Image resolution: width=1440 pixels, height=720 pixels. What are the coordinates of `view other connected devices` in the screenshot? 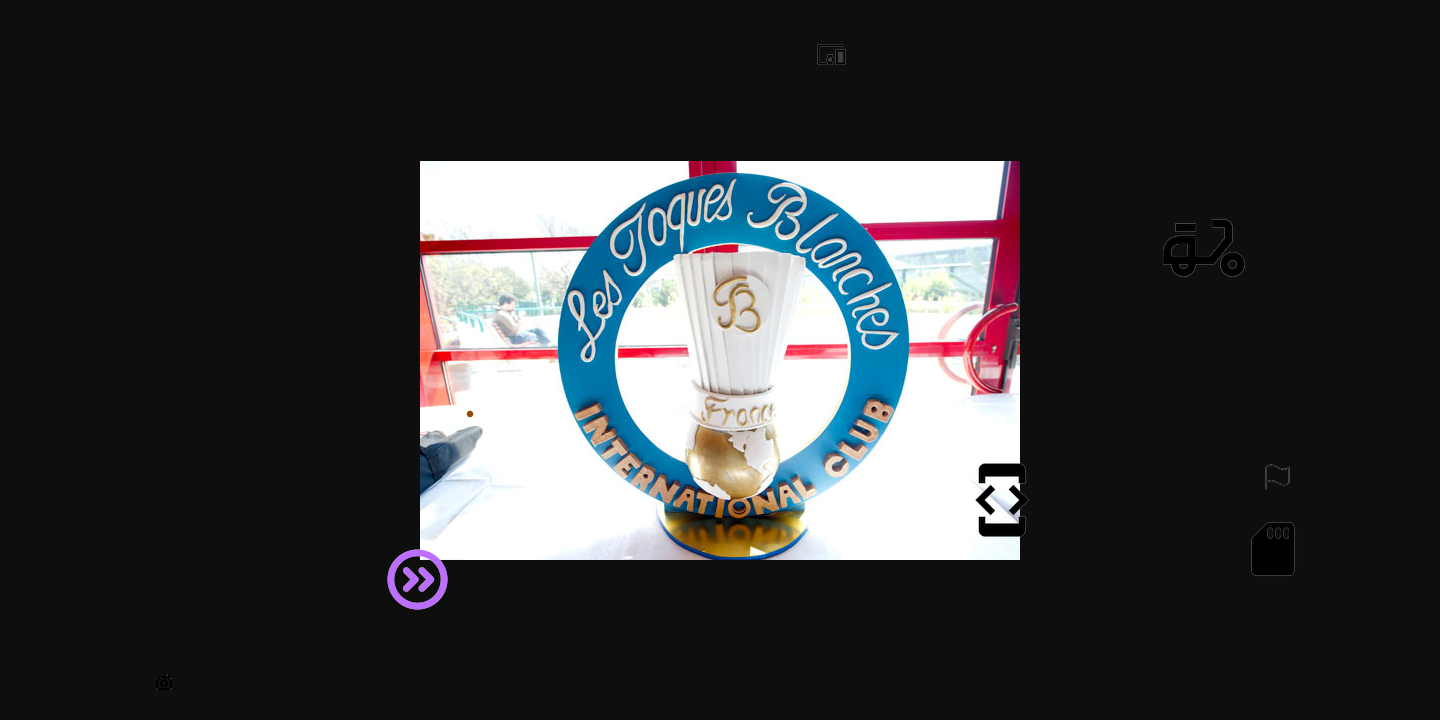 It's located at (831, 54).